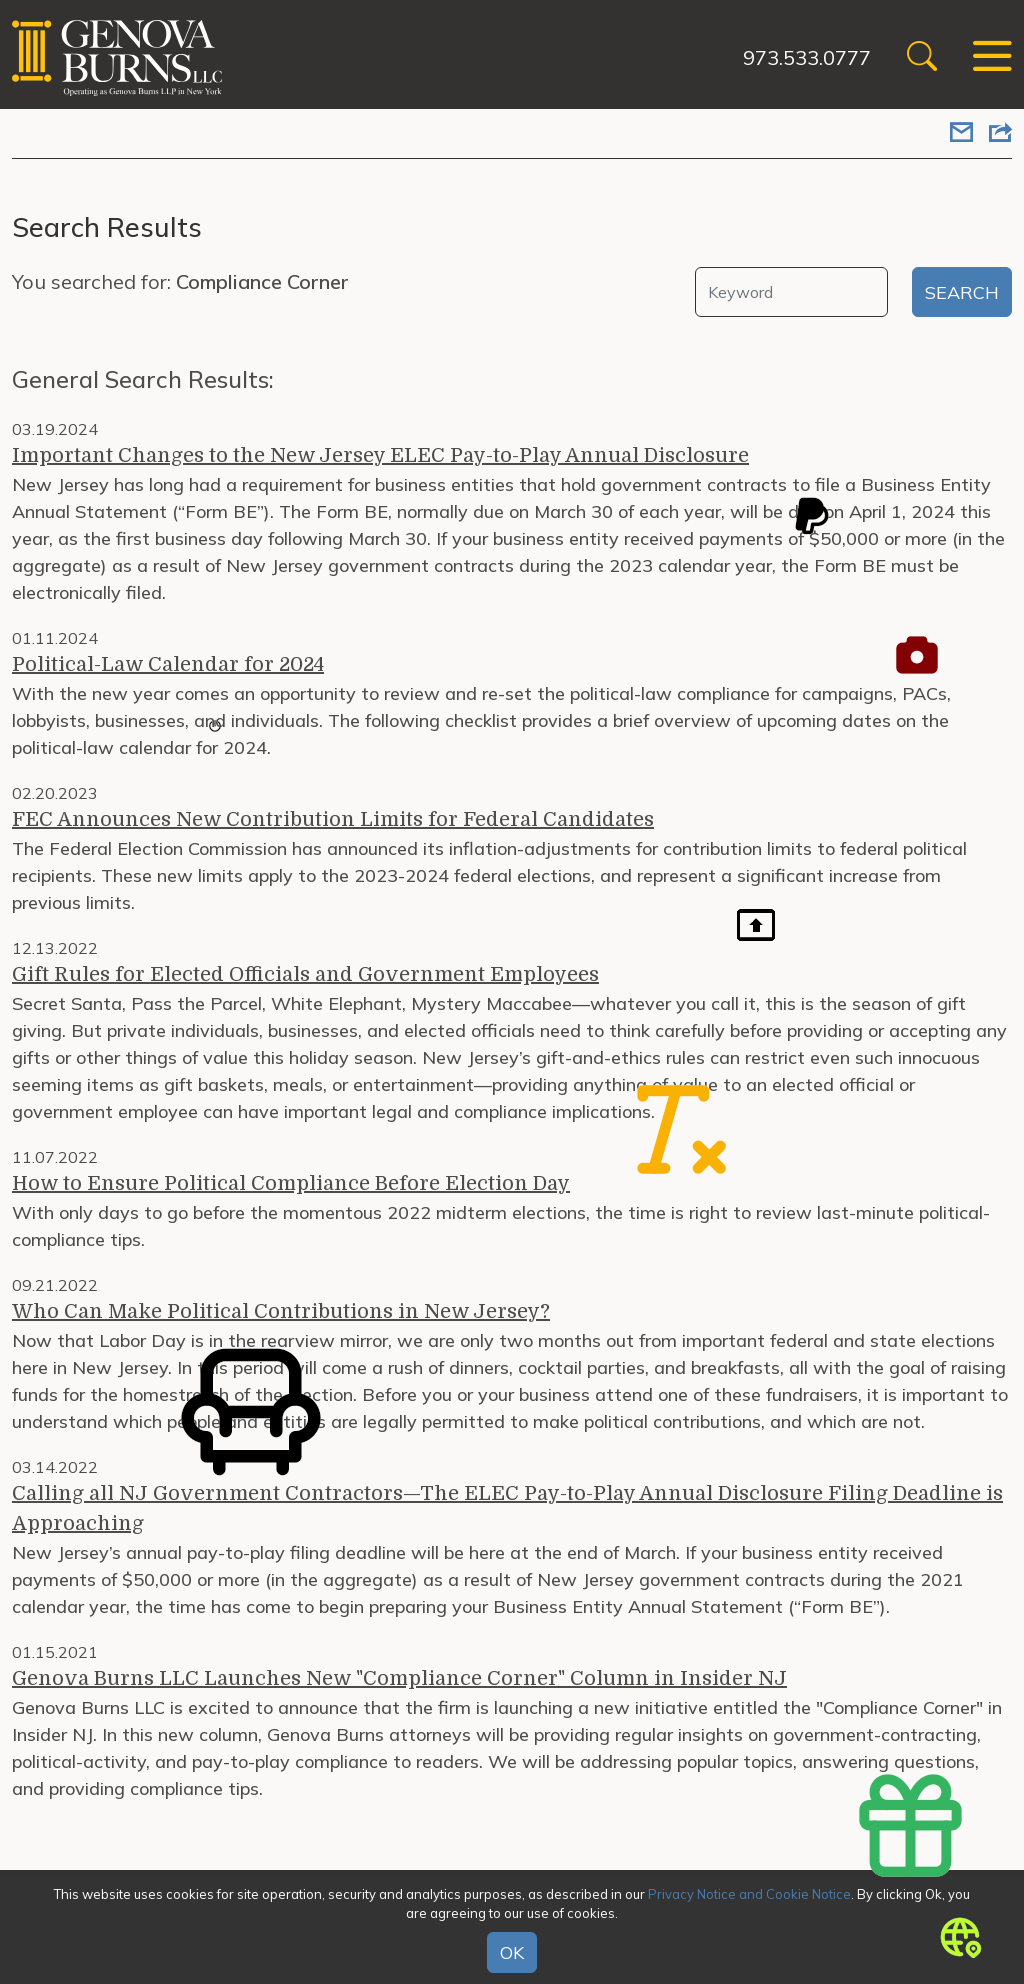  Describe the element at coordinates (910, 1825) in the screenshot. I see `view or redeem a gift` at that location.